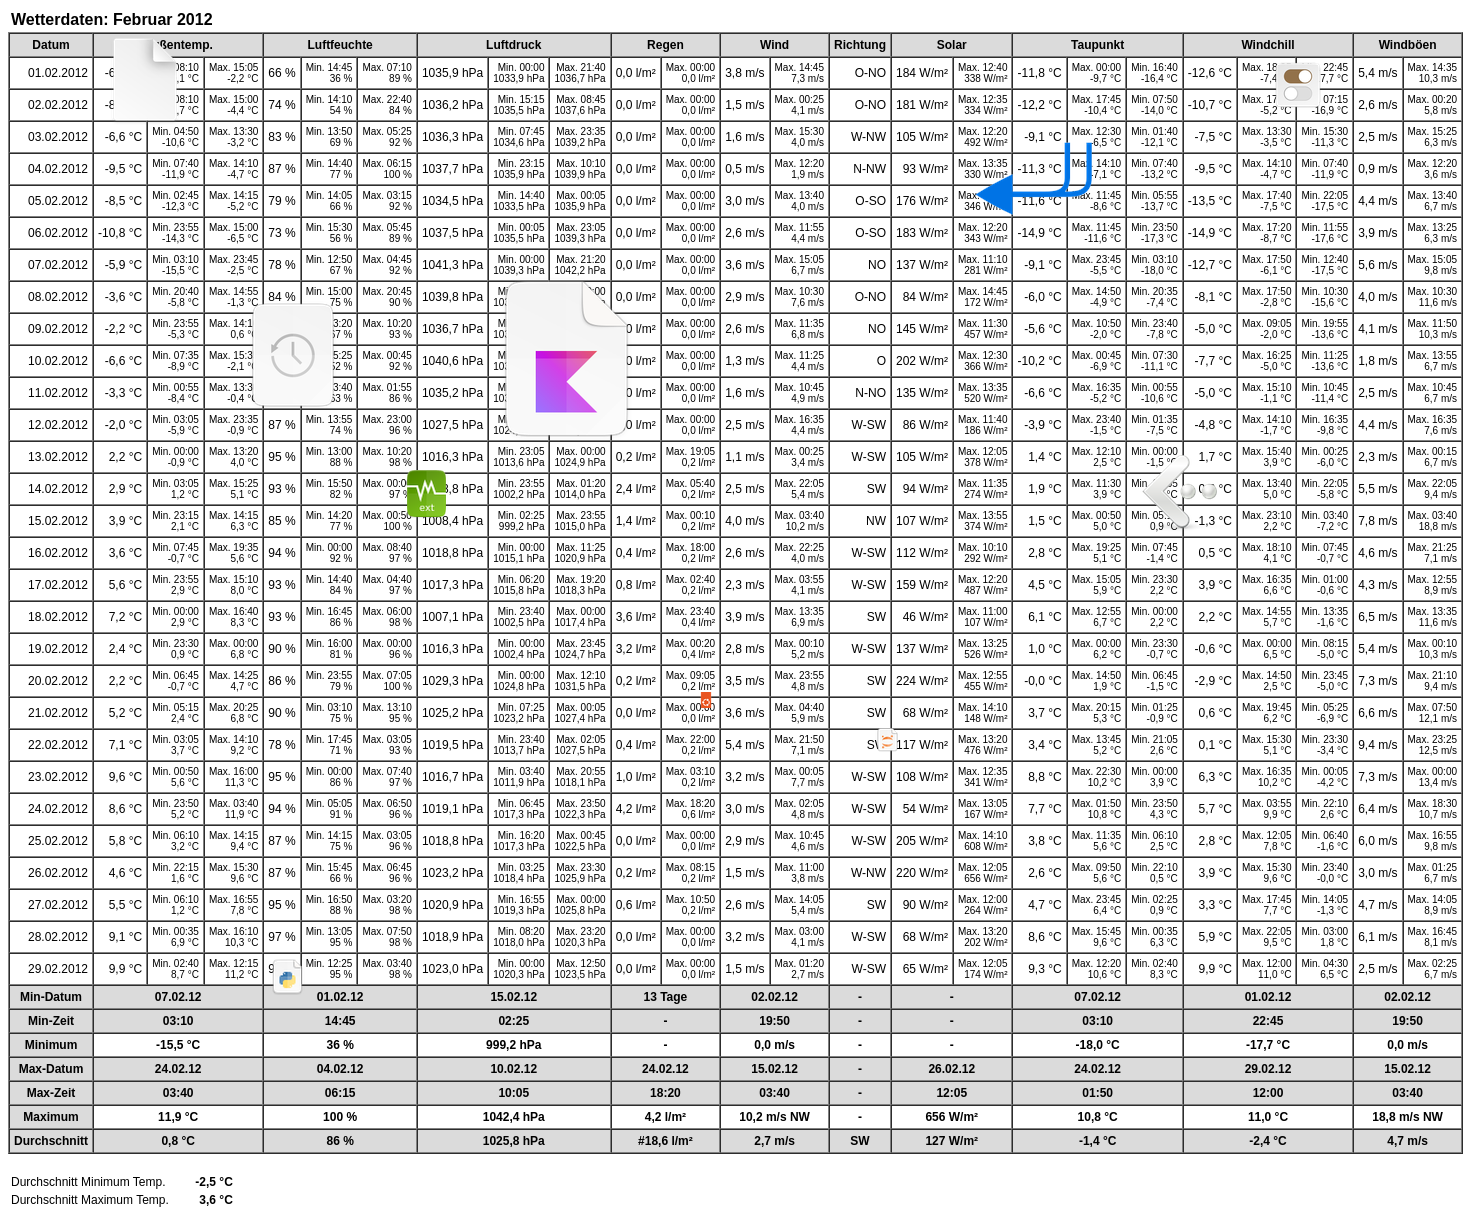 This screenshot has width=1463, height=1218. What do you see at coordinates (566, 358) in the screenshot?
I see `a kotlin source code file` at bounding box center [566, 358].